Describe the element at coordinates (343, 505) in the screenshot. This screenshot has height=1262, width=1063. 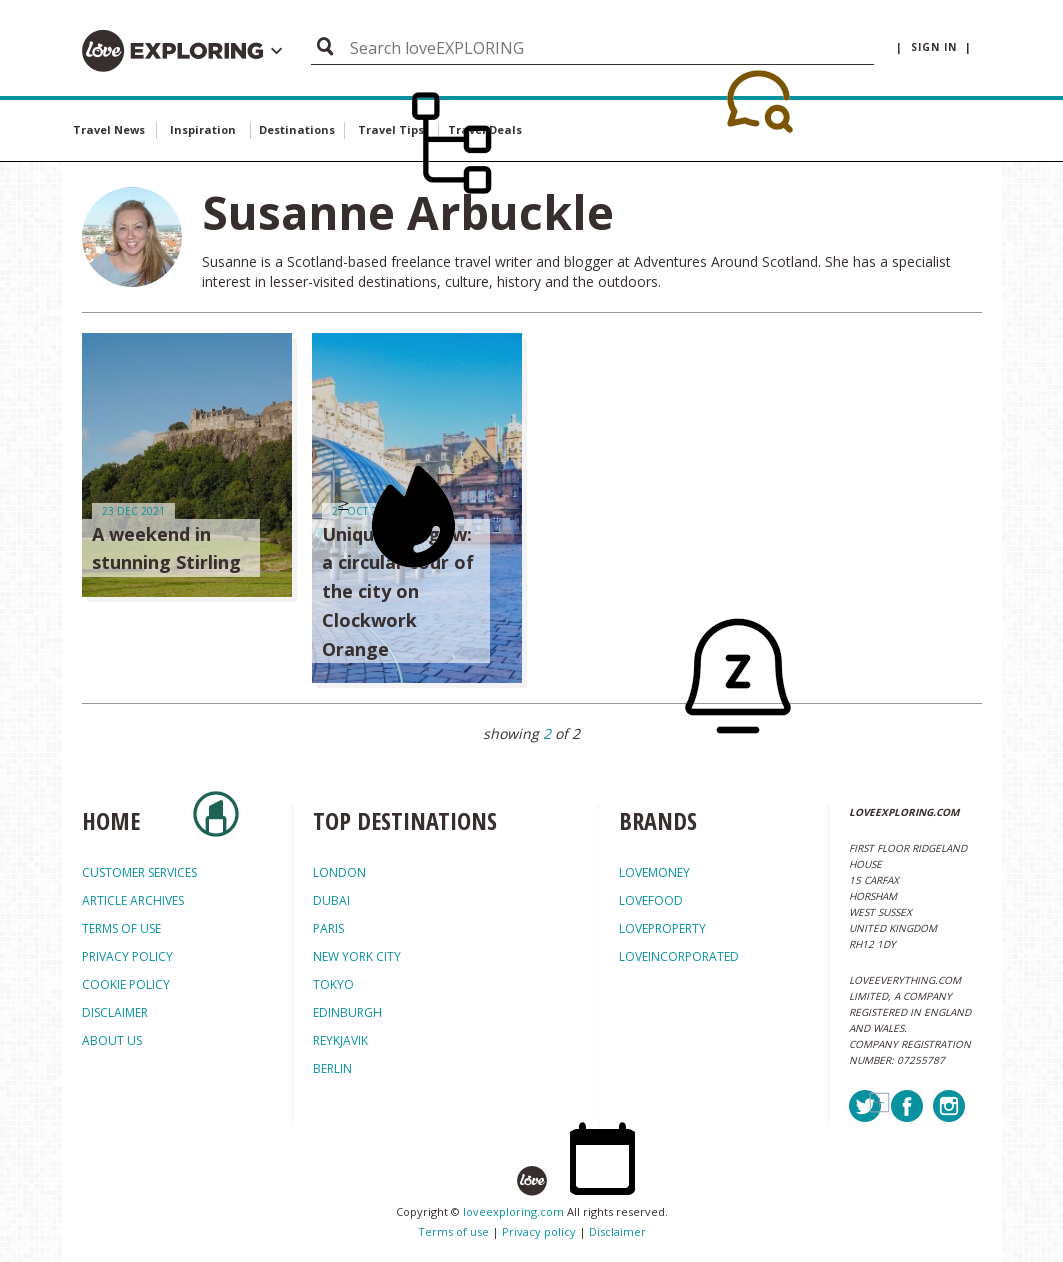
I see `greater than or equal to comparison operator` at that location.